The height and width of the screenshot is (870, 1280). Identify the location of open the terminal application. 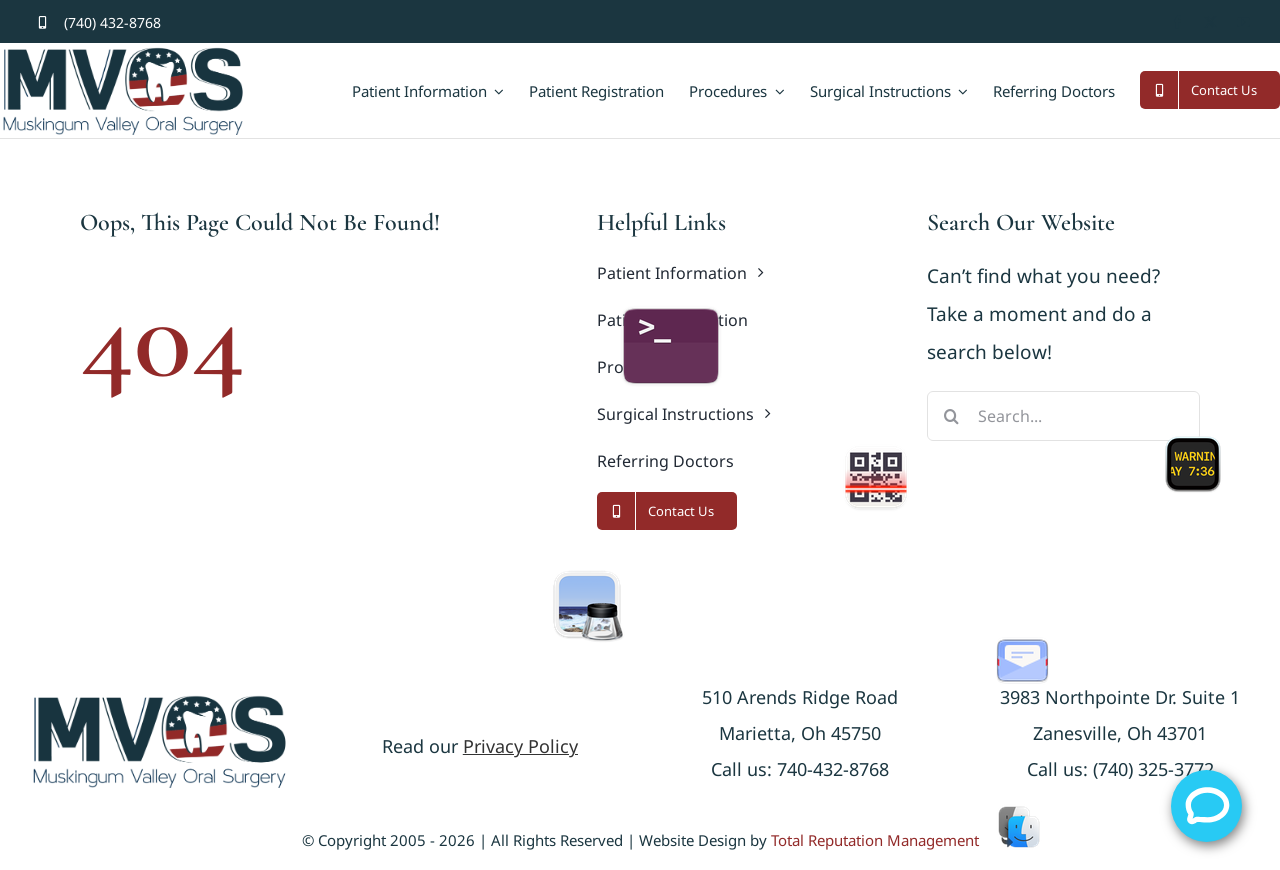
(671, 346).